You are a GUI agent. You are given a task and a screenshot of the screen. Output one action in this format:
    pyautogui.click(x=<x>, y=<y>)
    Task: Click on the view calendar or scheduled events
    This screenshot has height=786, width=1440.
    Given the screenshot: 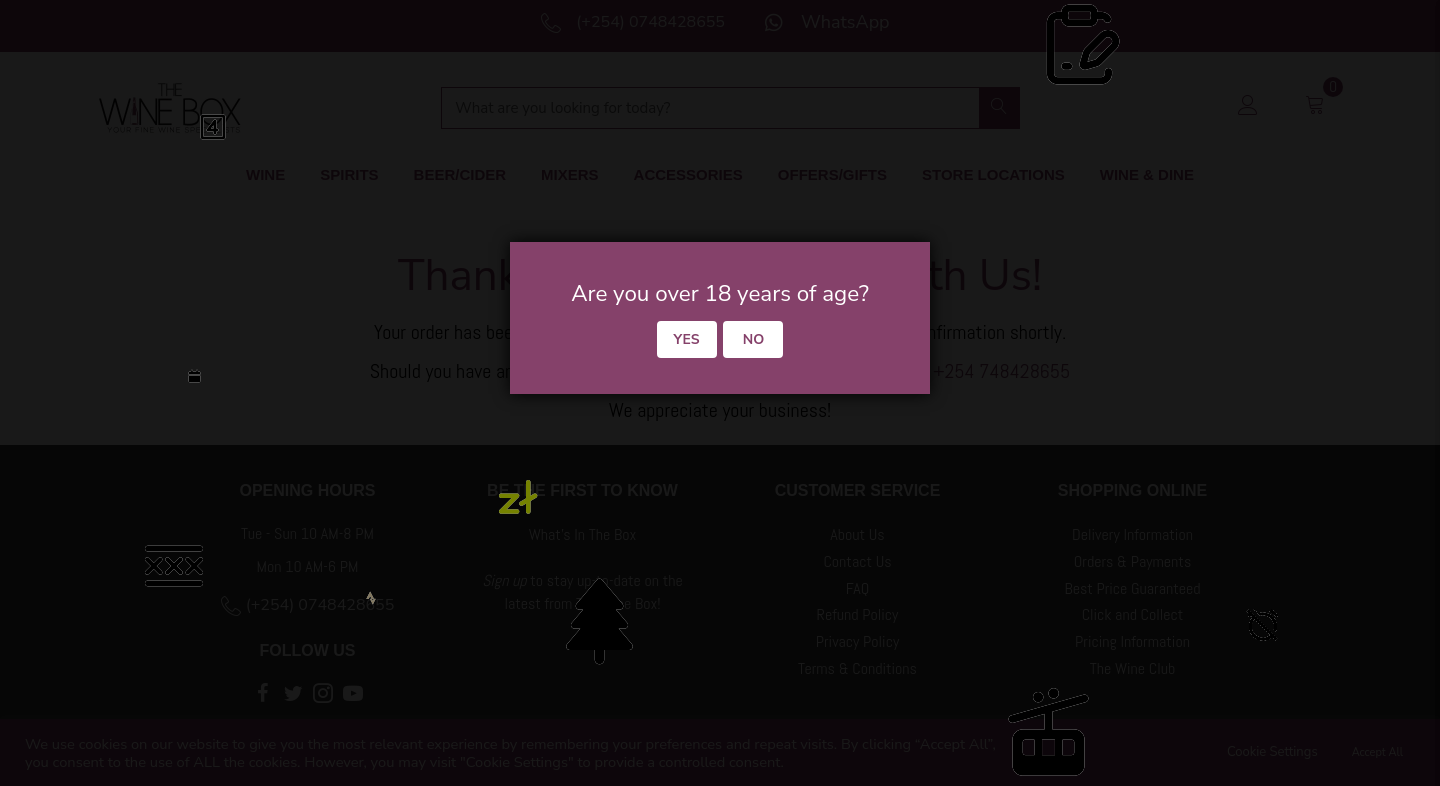 What is the action you would take?
    pyautogui.click(x=194, y=376)
    